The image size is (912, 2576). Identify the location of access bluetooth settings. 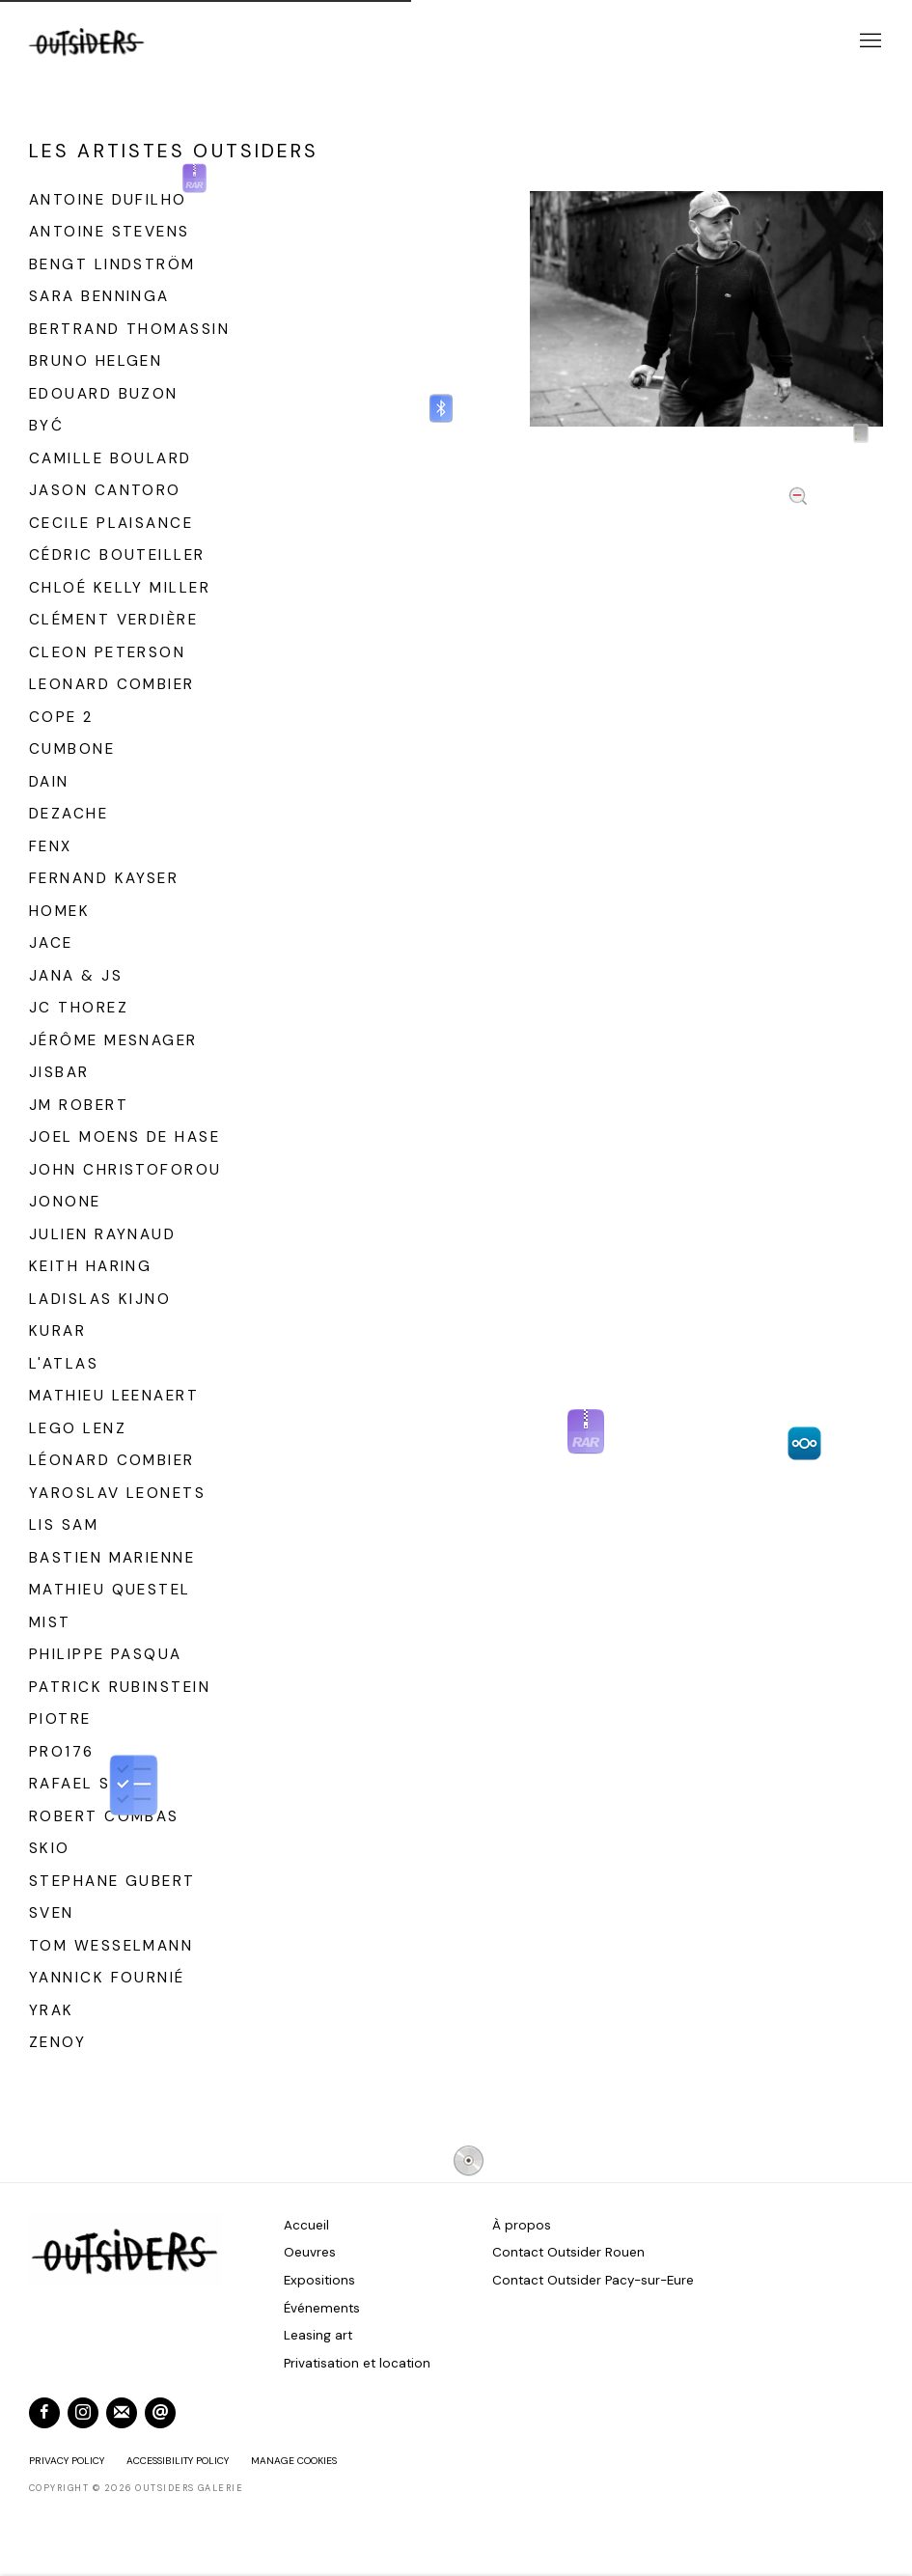
(441, 408).